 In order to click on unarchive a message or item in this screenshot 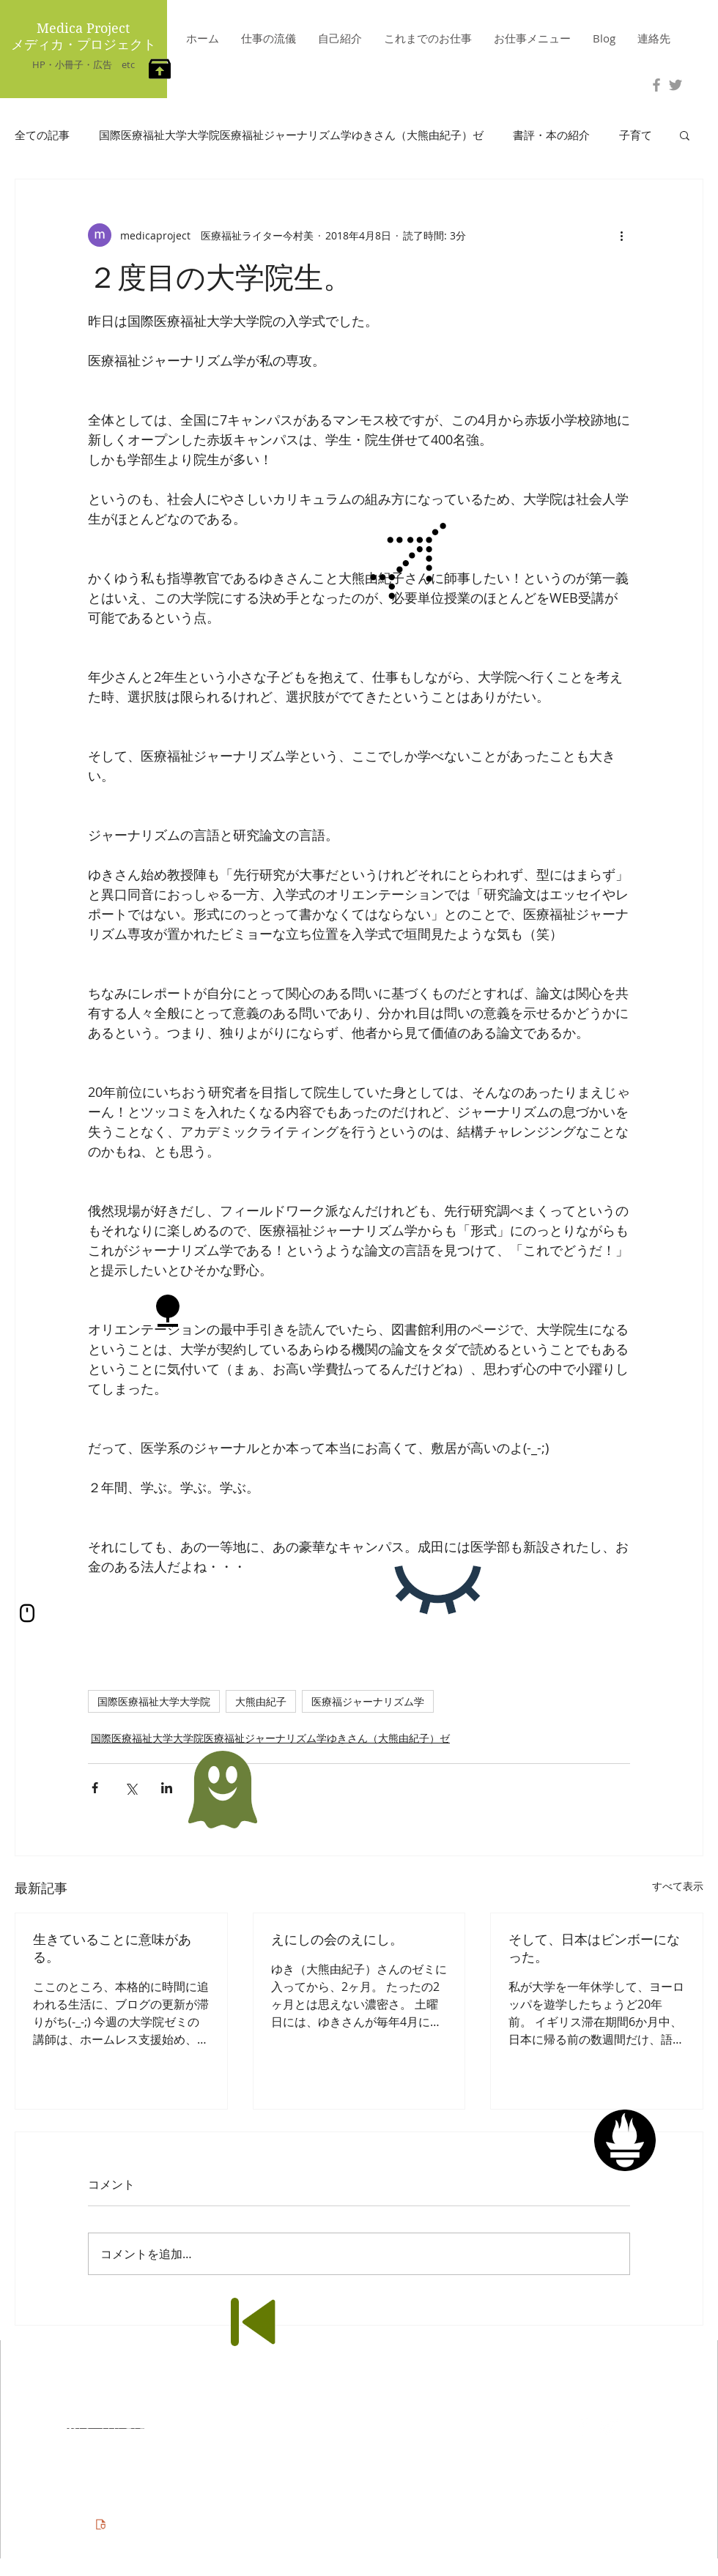, I will do `click(160, 69)`.